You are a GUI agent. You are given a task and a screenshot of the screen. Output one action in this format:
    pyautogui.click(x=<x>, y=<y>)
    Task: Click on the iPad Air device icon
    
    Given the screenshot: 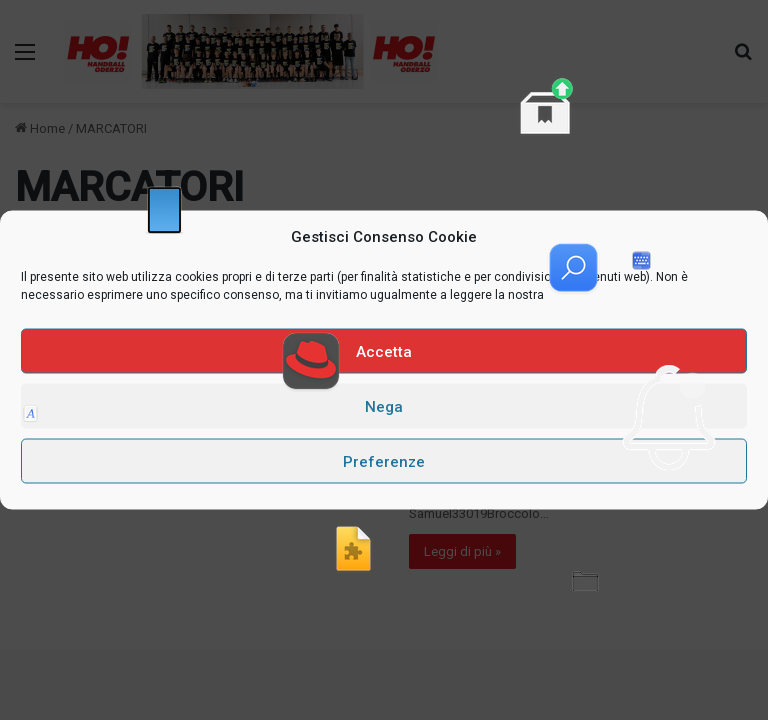 What is the action you would take?
    pyautogui.click(x=164, y=210)
    